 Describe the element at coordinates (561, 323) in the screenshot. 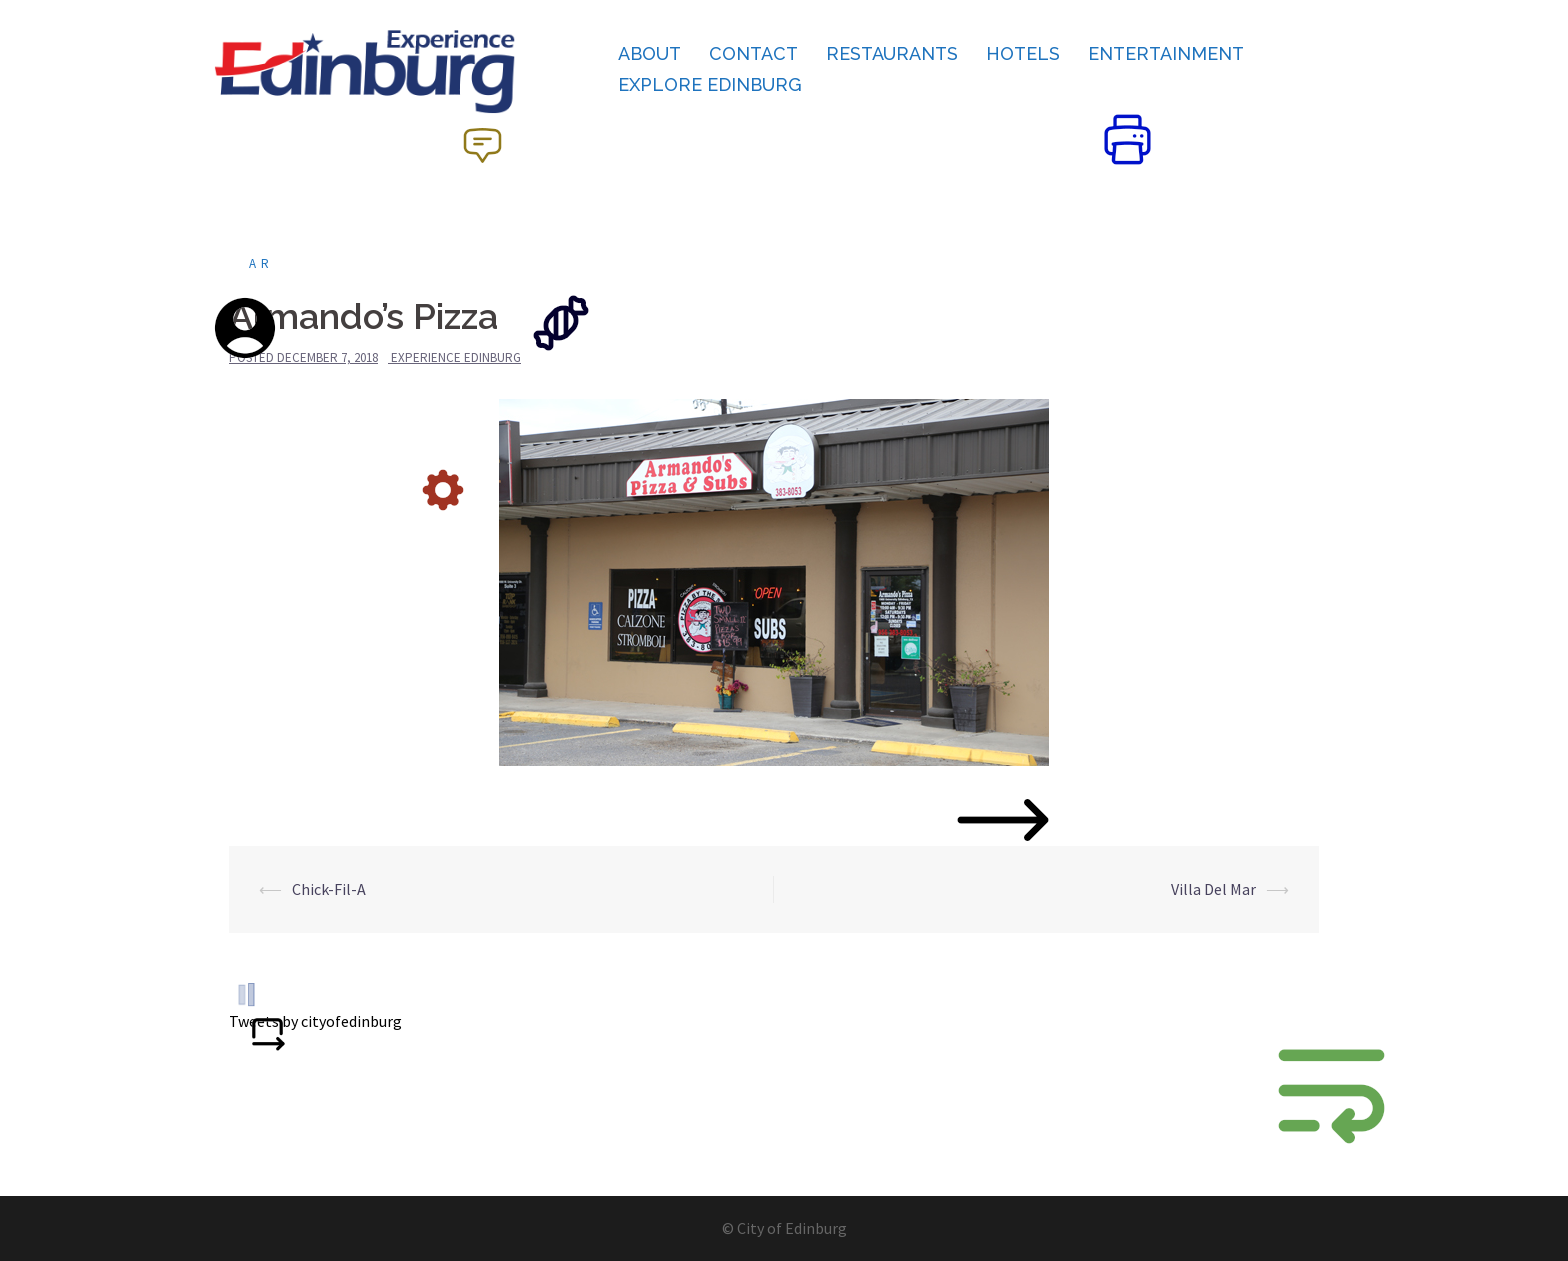

I see `access candy crush or similar game` at that location.